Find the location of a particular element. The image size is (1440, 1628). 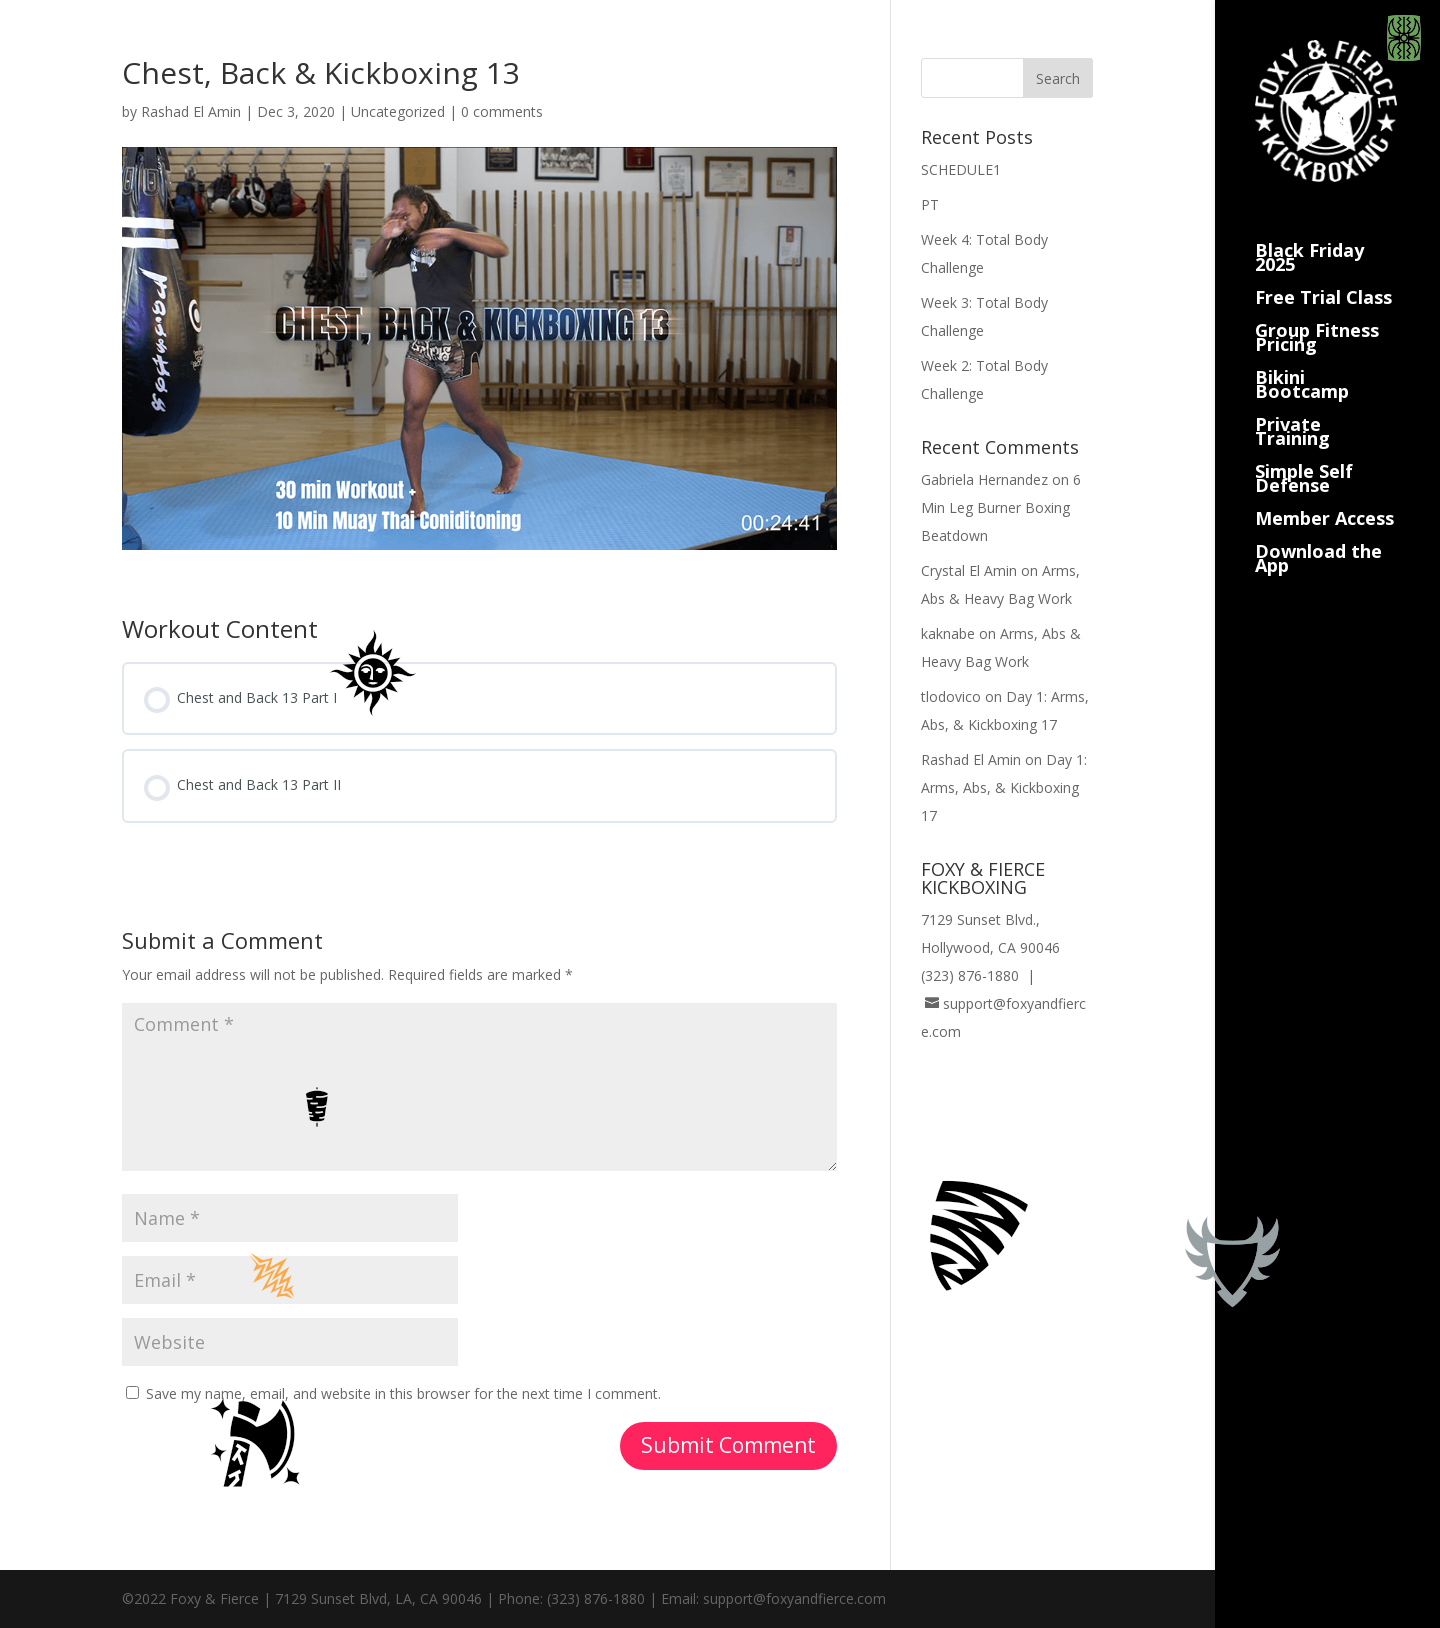

access defense or shield abilities in a game is located at coordinates (1404, 38).